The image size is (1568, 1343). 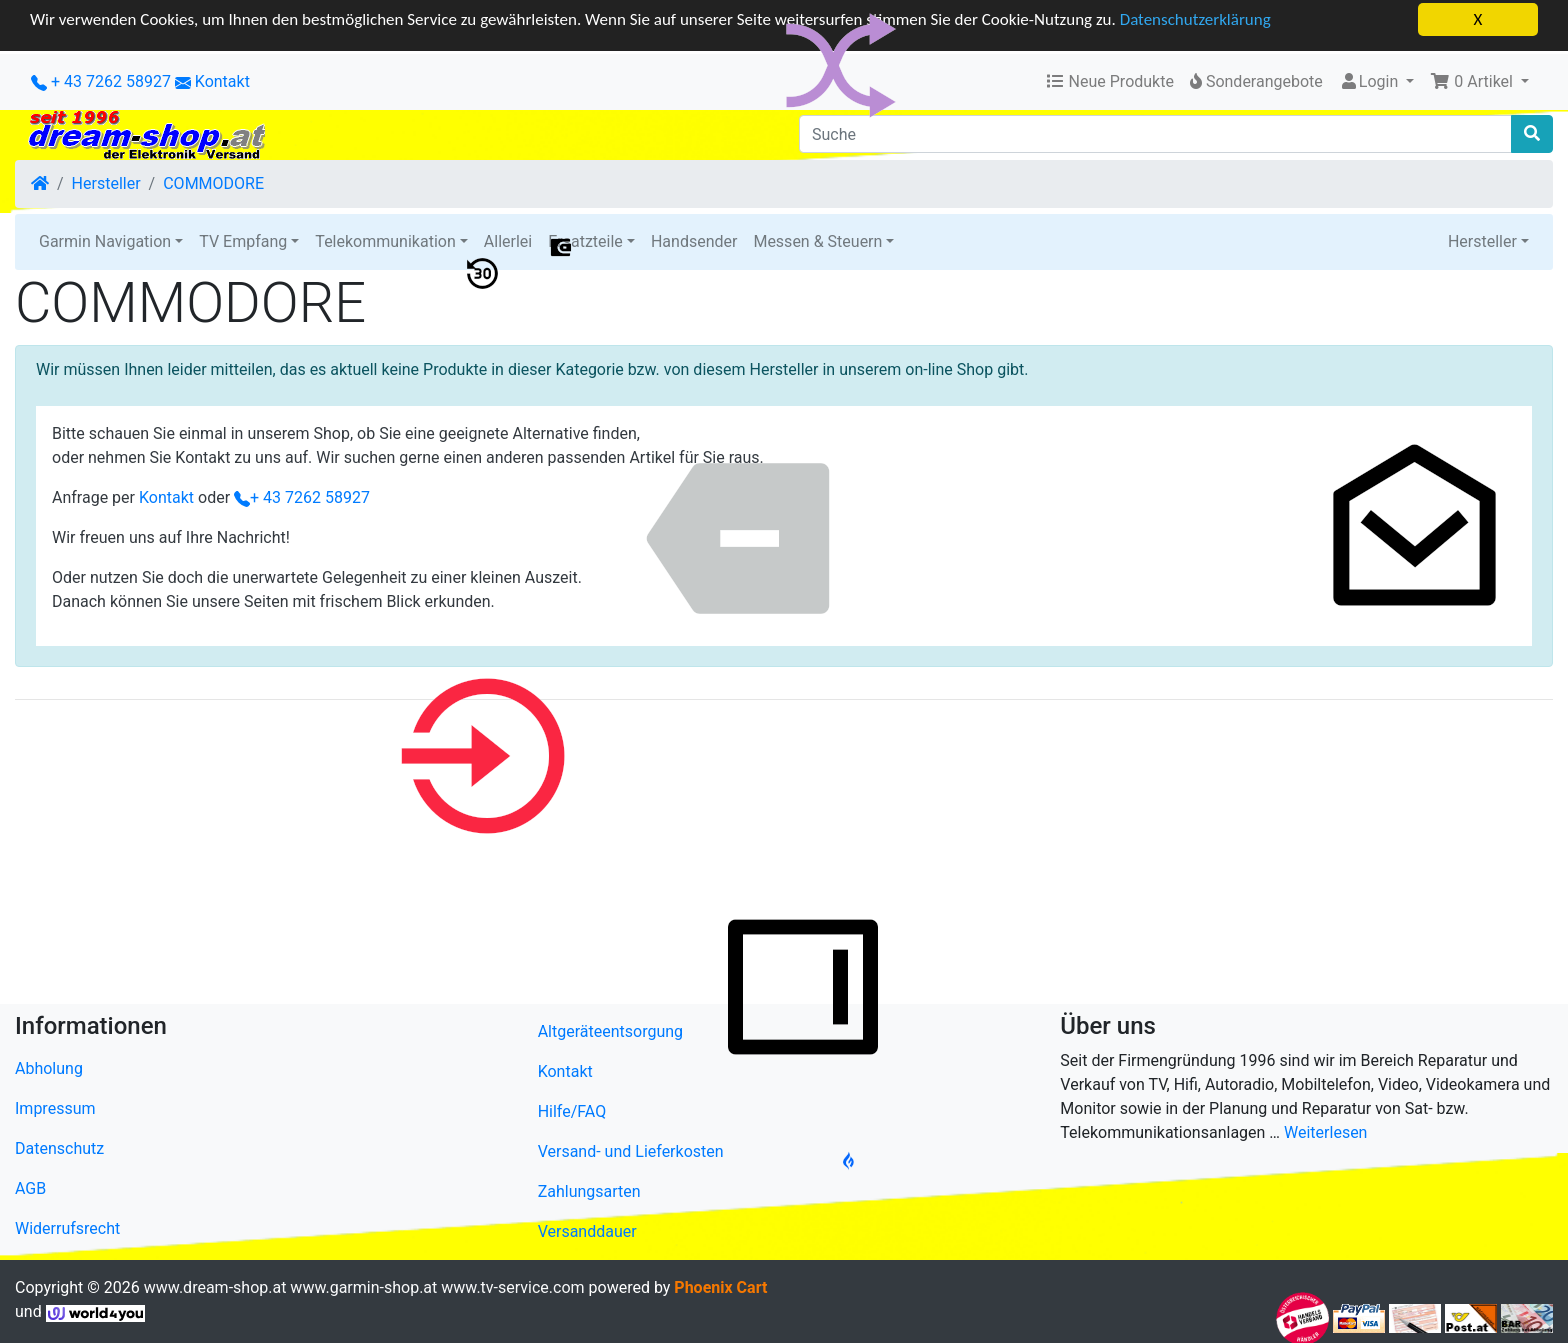 What do you see at coordinates (838, 65) in the screenshot?
I see `shuffle playback order` at bounding box center [838, 65].